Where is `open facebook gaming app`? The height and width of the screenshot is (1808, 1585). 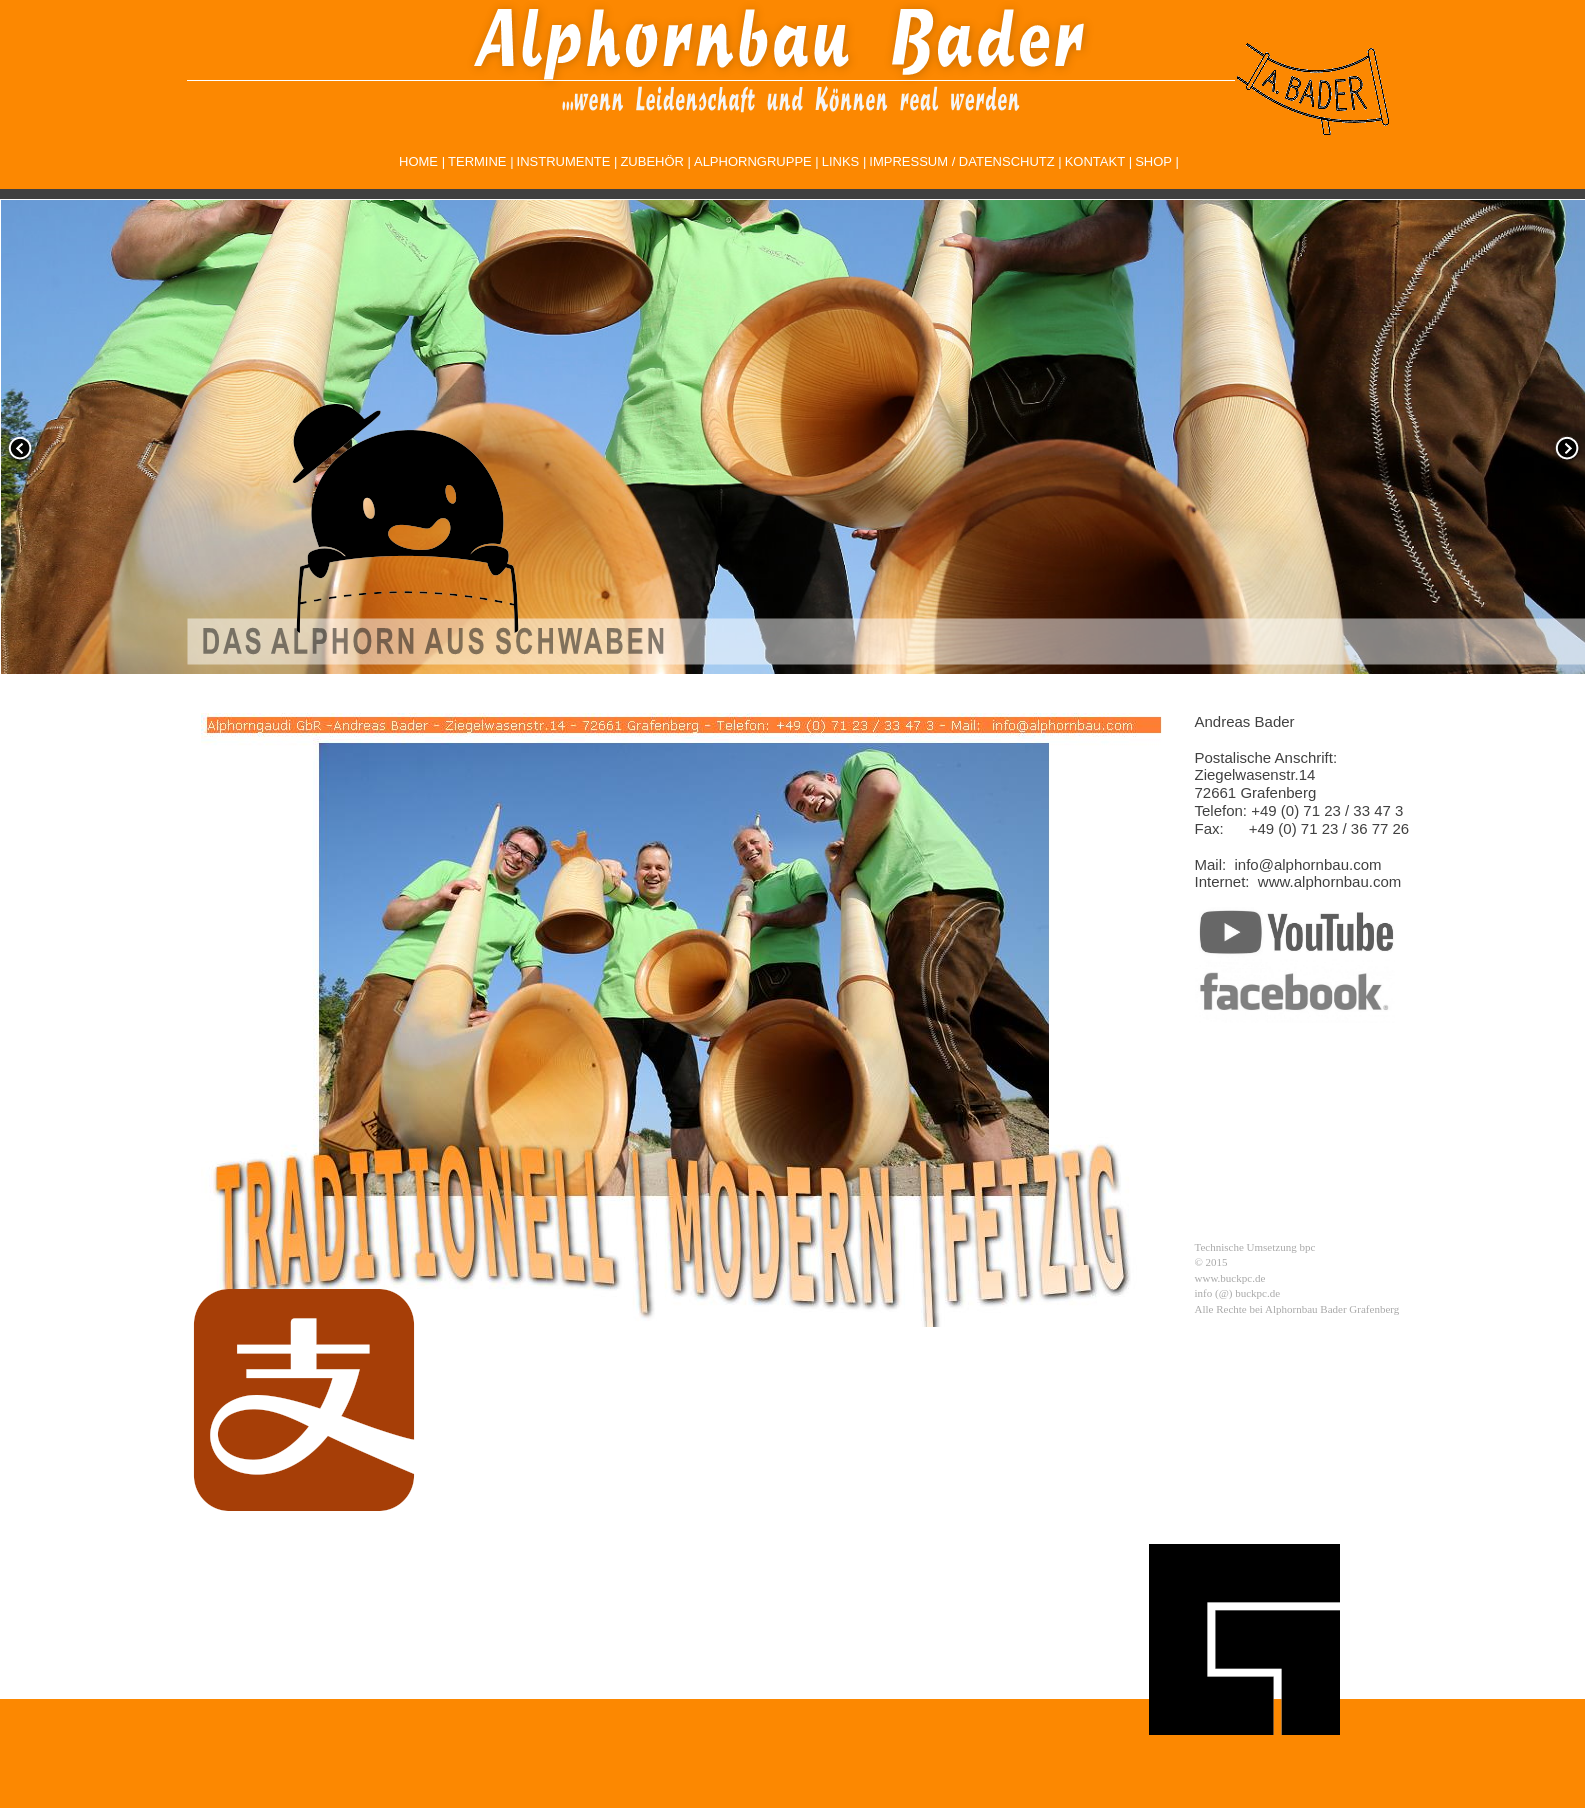
open facebook gaming app is located at coordinates (1244, 1639).